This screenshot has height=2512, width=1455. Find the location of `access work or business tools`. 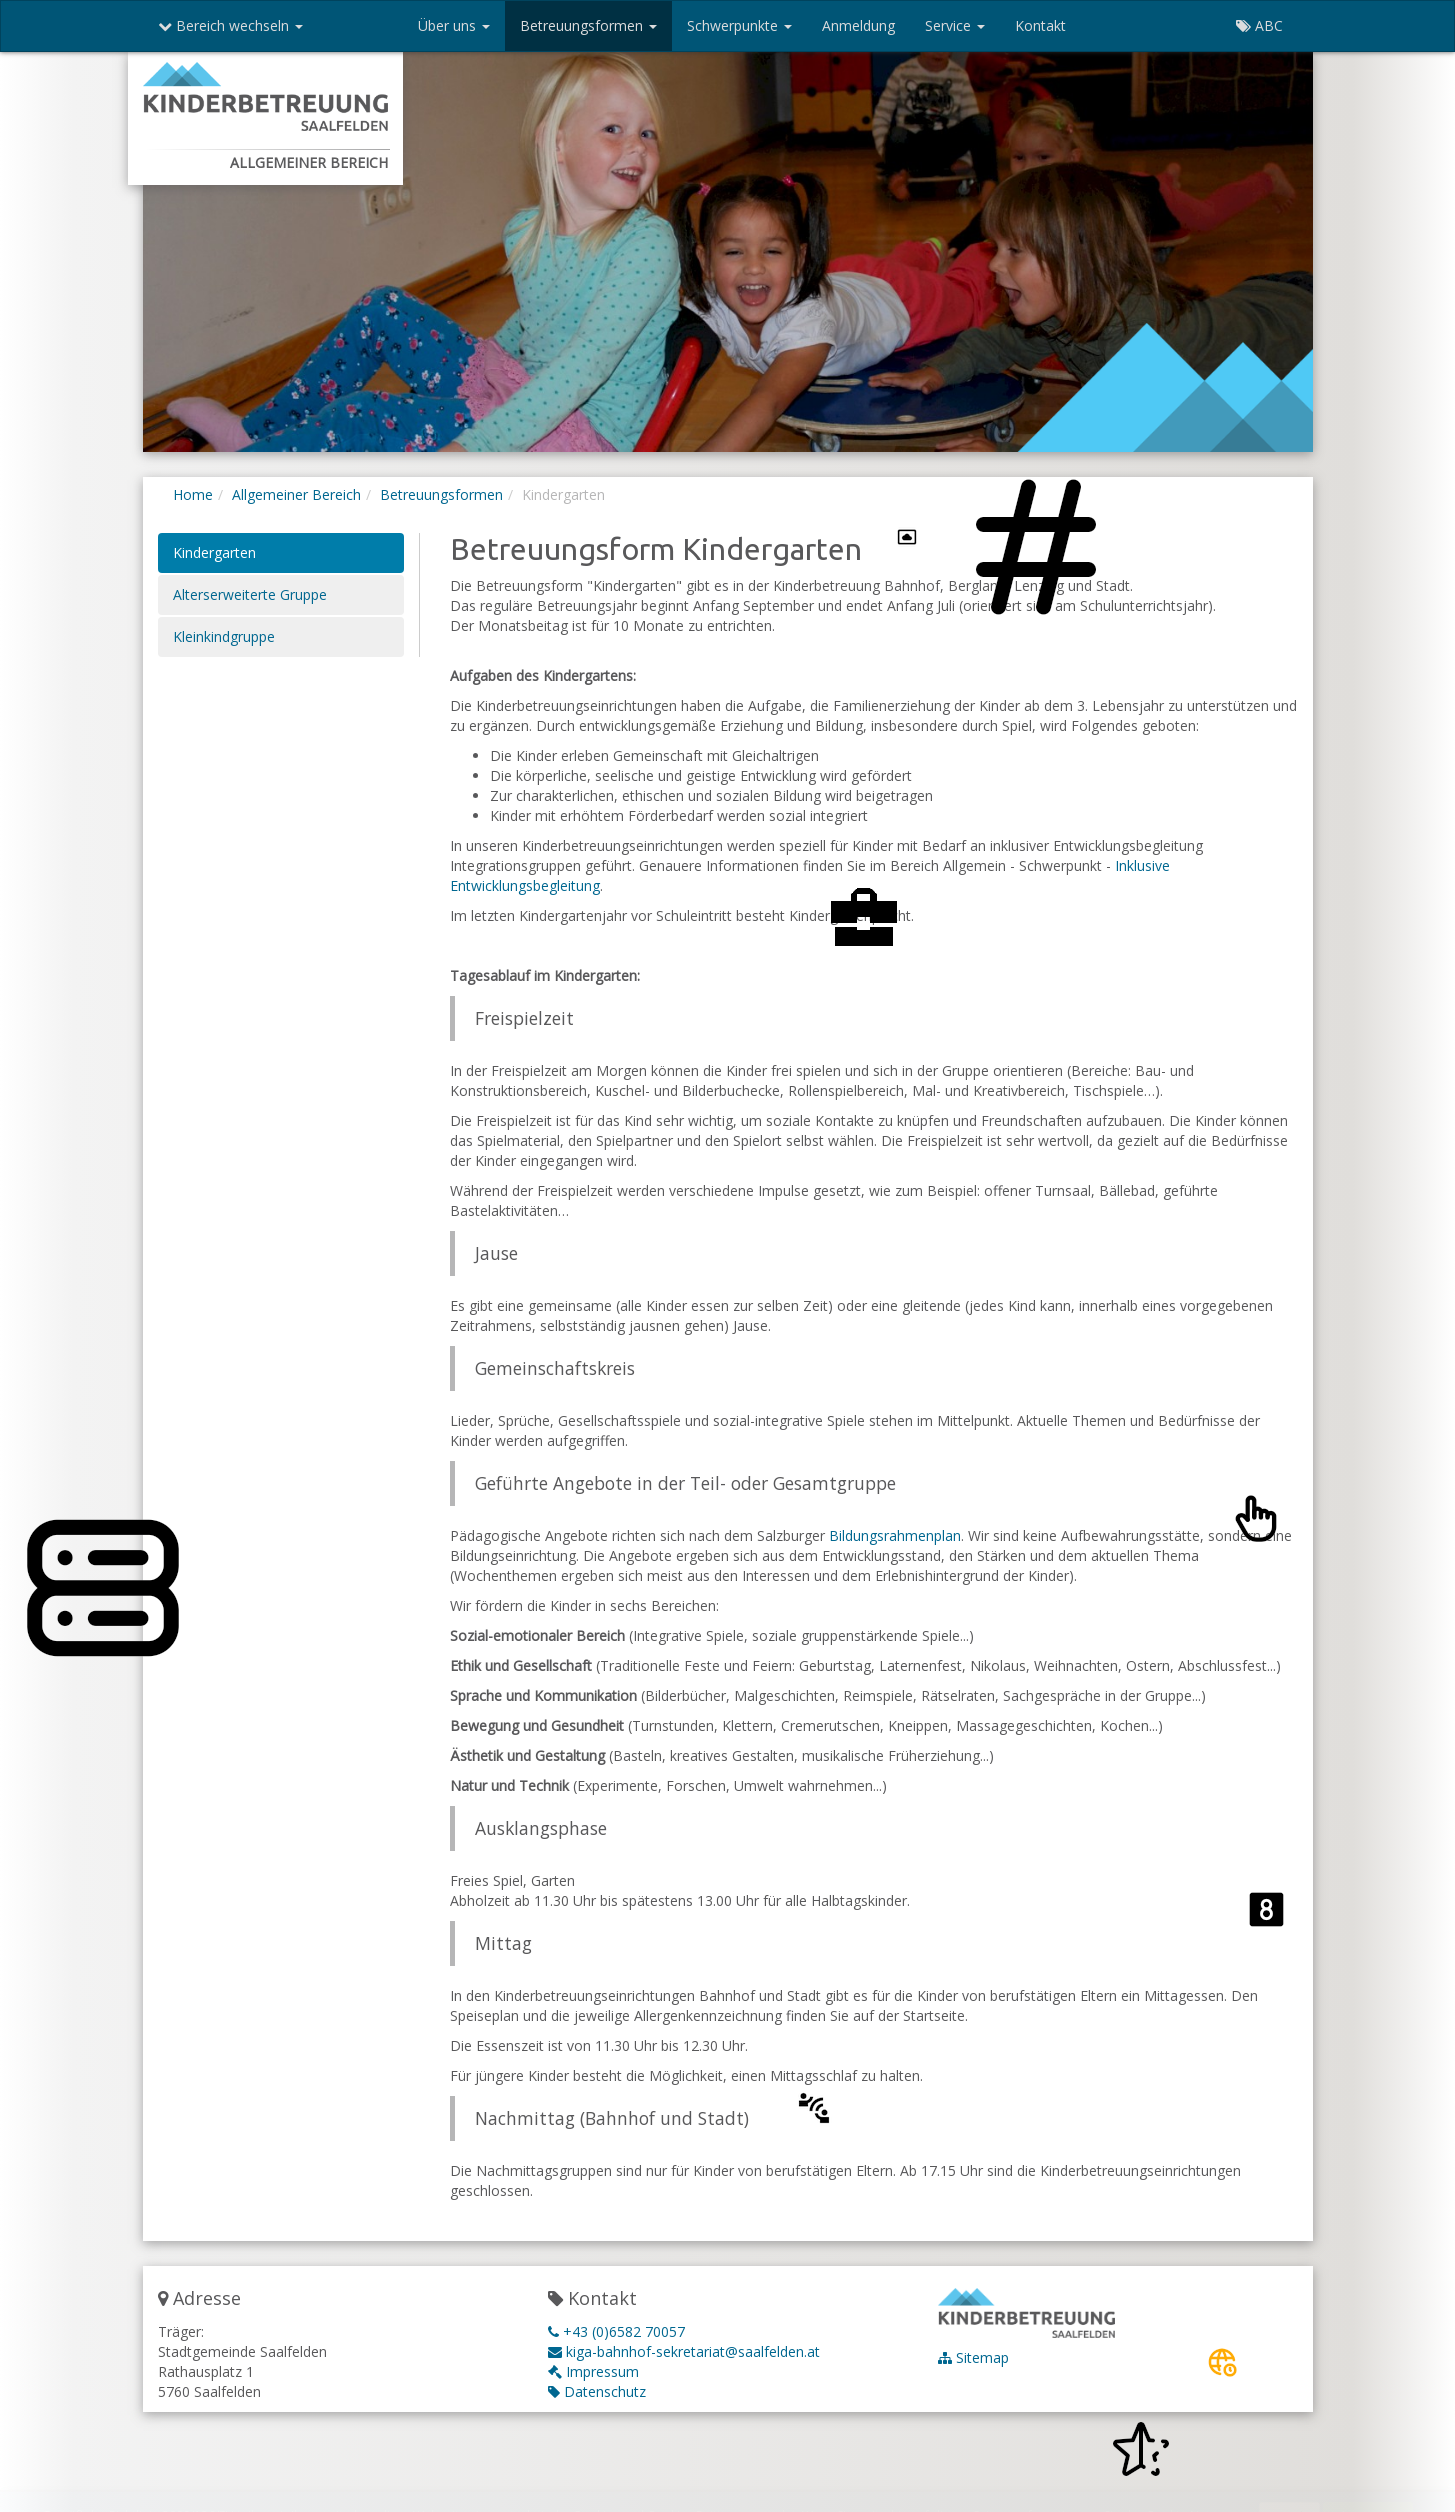

access work or business tools is located at coordinates (864, 917).